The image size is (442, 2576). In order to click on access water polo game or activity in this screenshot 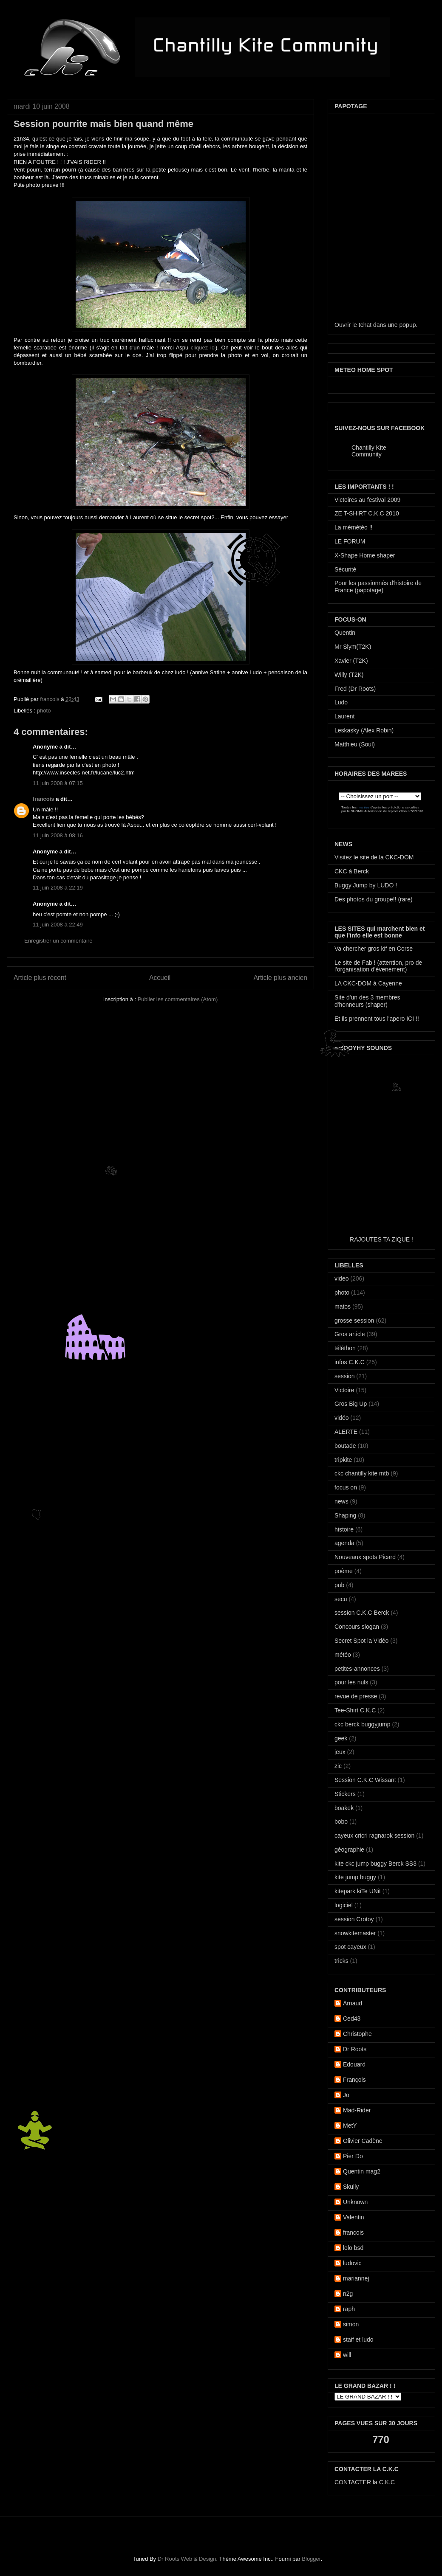, I will do `click(397, 1087)`.